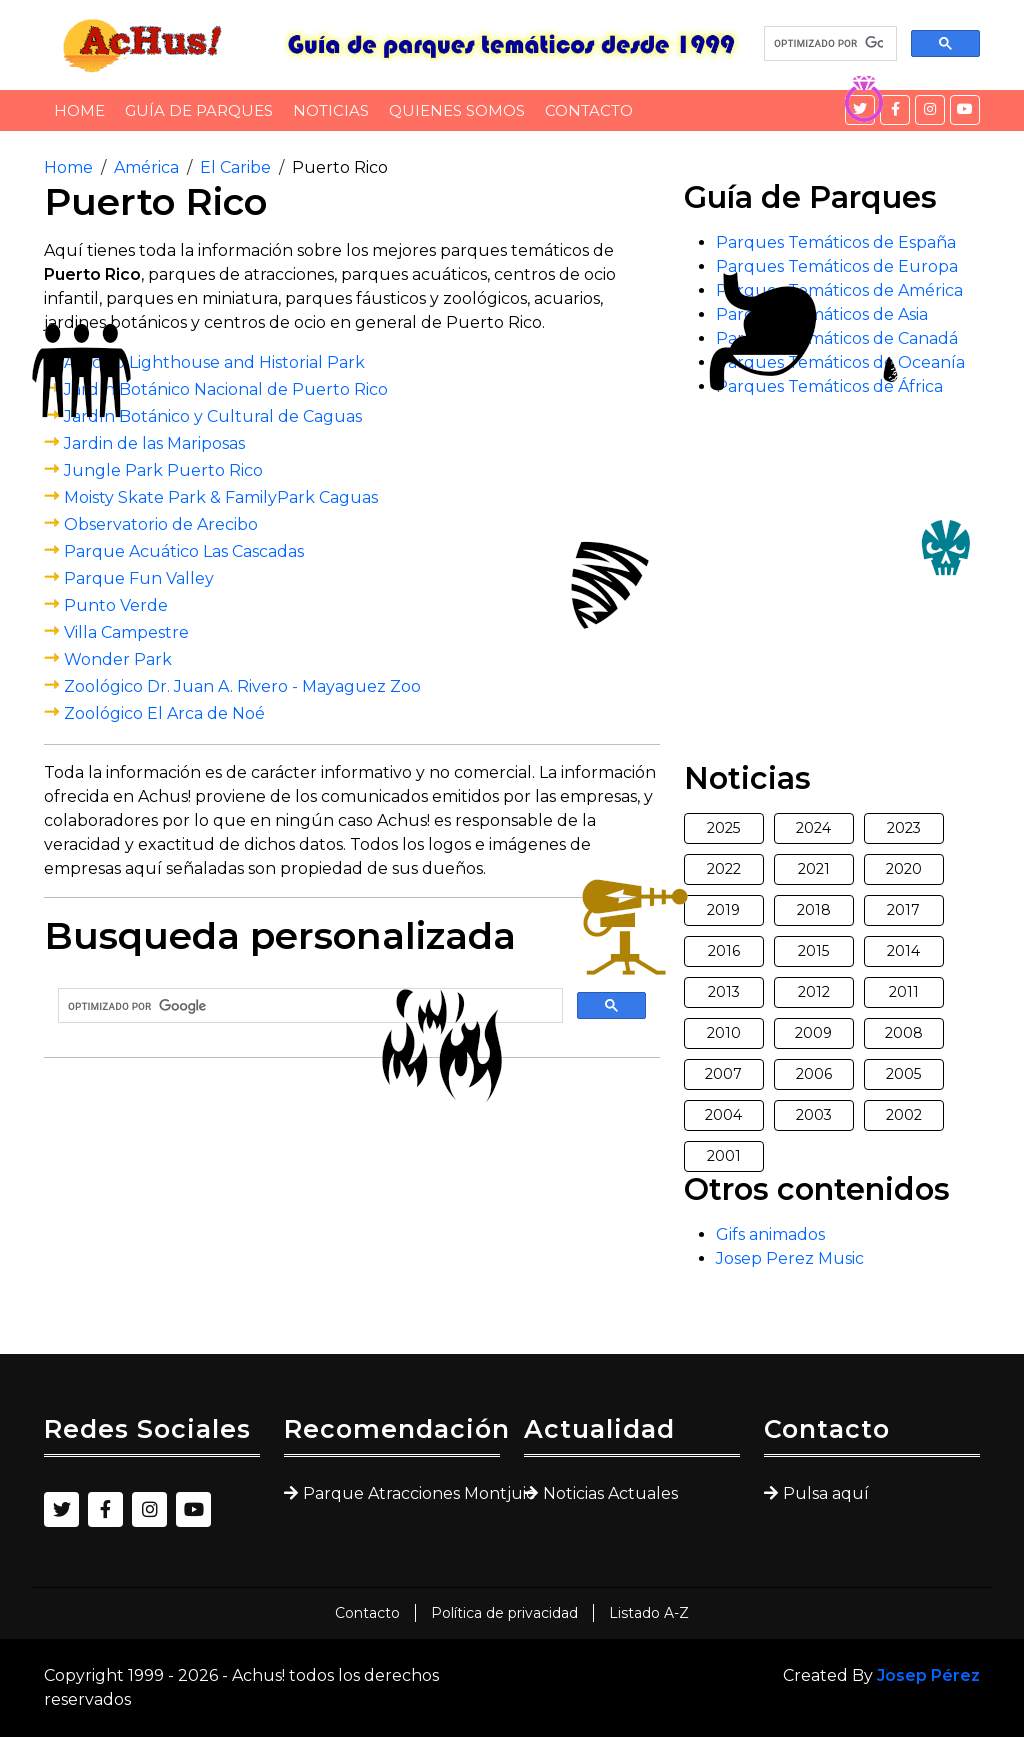  What do you see at coordinates (864, 99) in the screenshot?
I see `indicates premium or luxury item status` at bounding box center [864, 99].